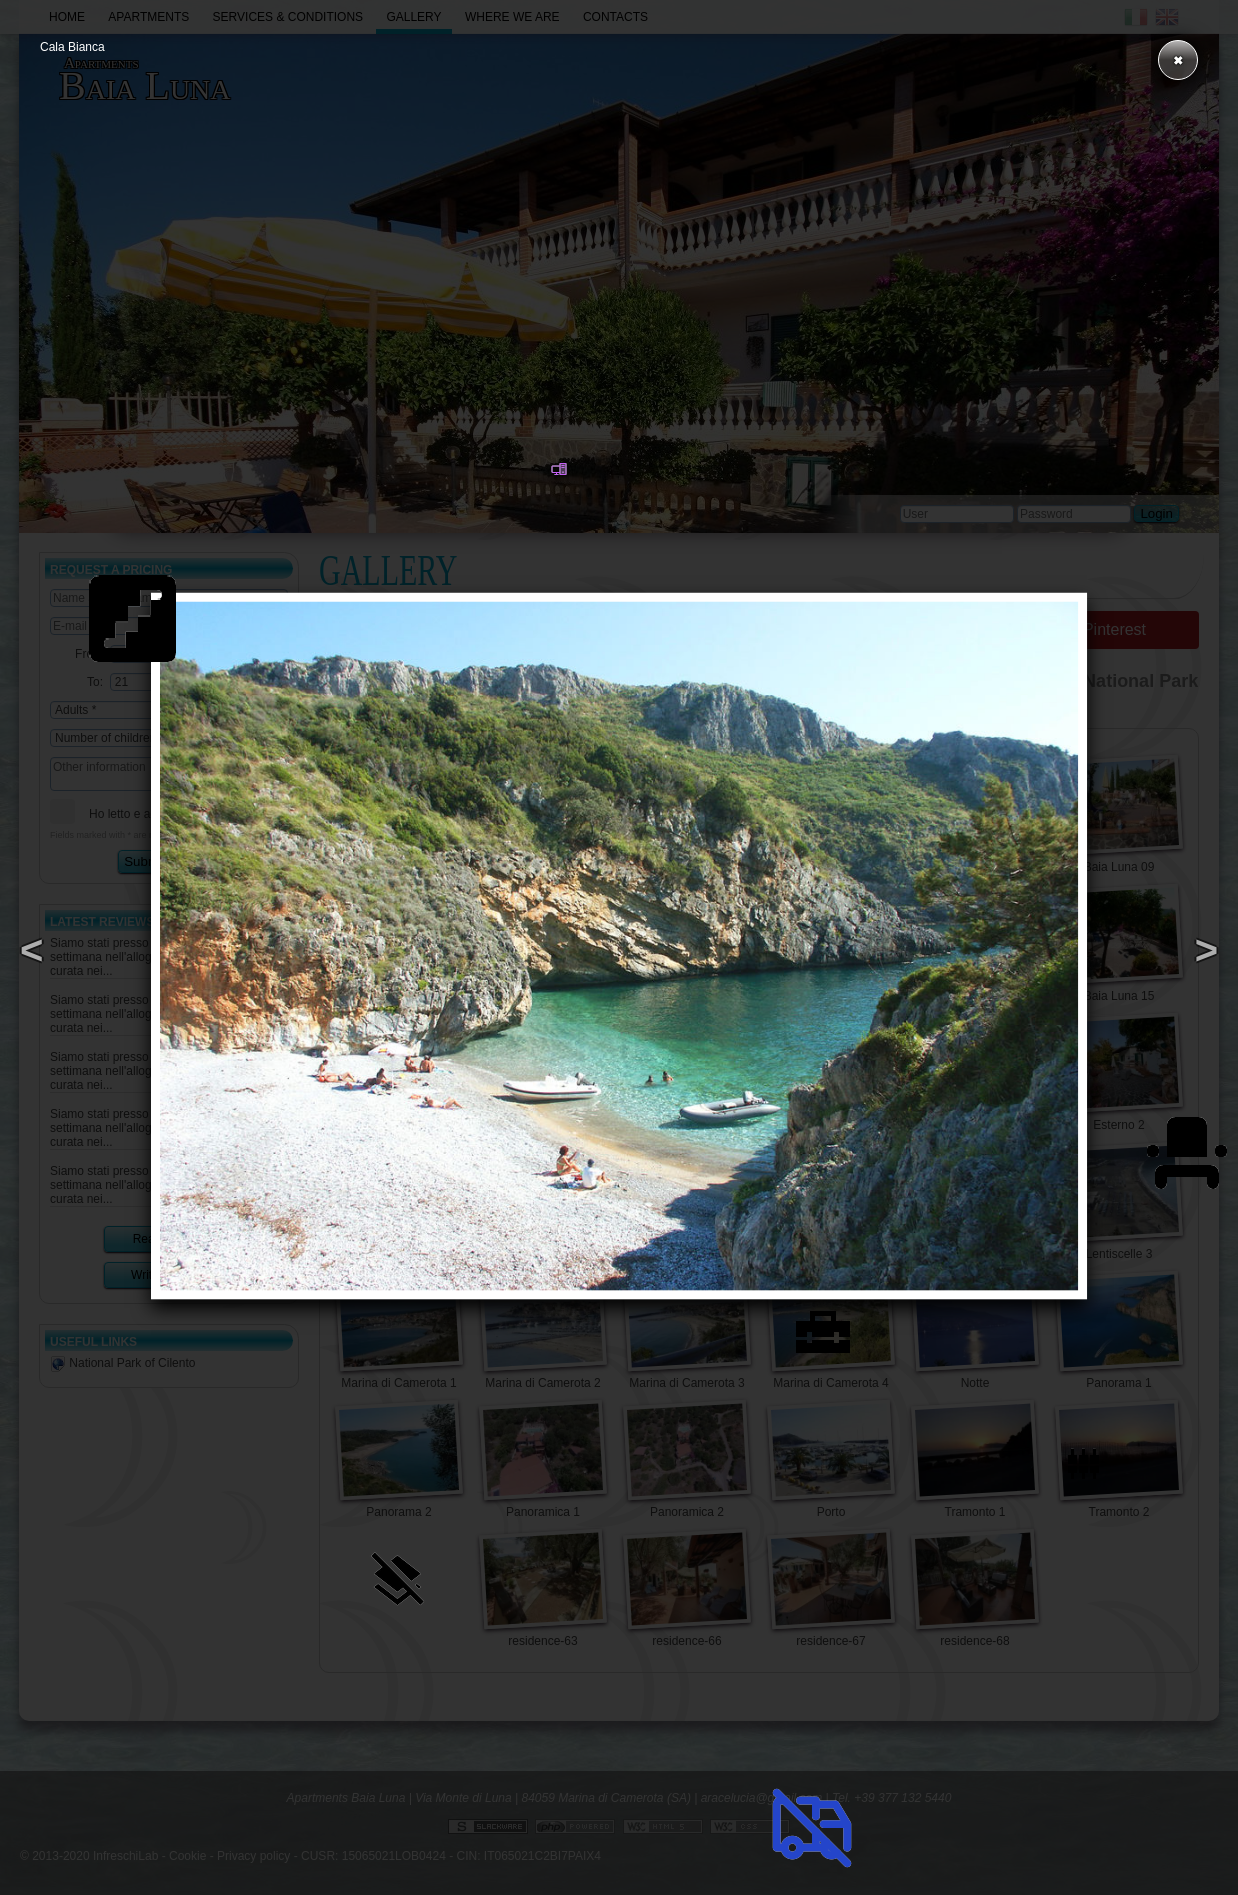 This screenshot has width=1238, height=1895. I want to click on access home repair services, so click(823, 1332).